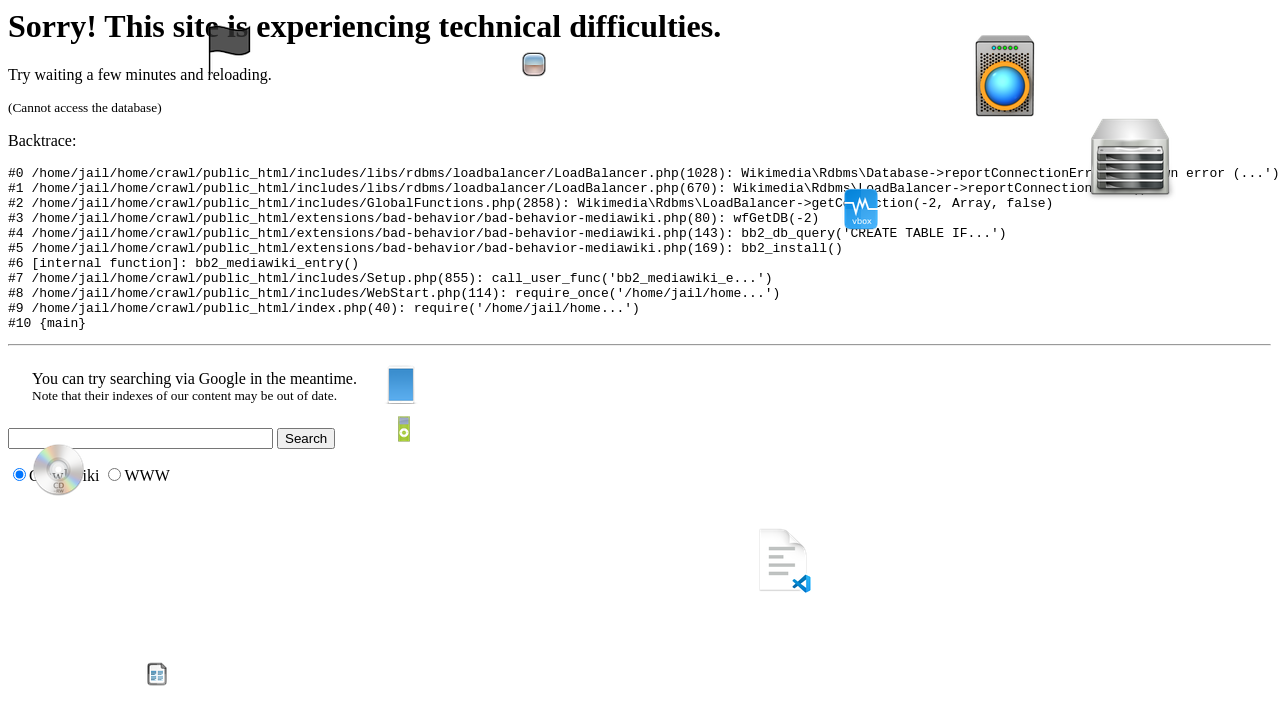 The image size is (1279, 720). I want to click on open a file in Visual Studio Code, so click(783, 561).